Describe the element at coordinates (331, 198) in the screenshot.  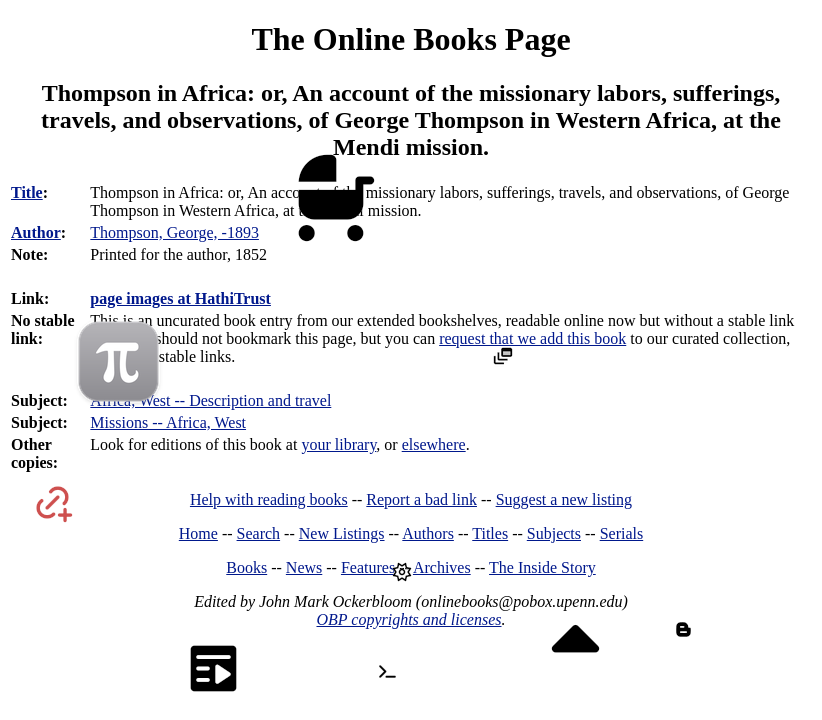
I see `access baby or parenting-related features` at that location.